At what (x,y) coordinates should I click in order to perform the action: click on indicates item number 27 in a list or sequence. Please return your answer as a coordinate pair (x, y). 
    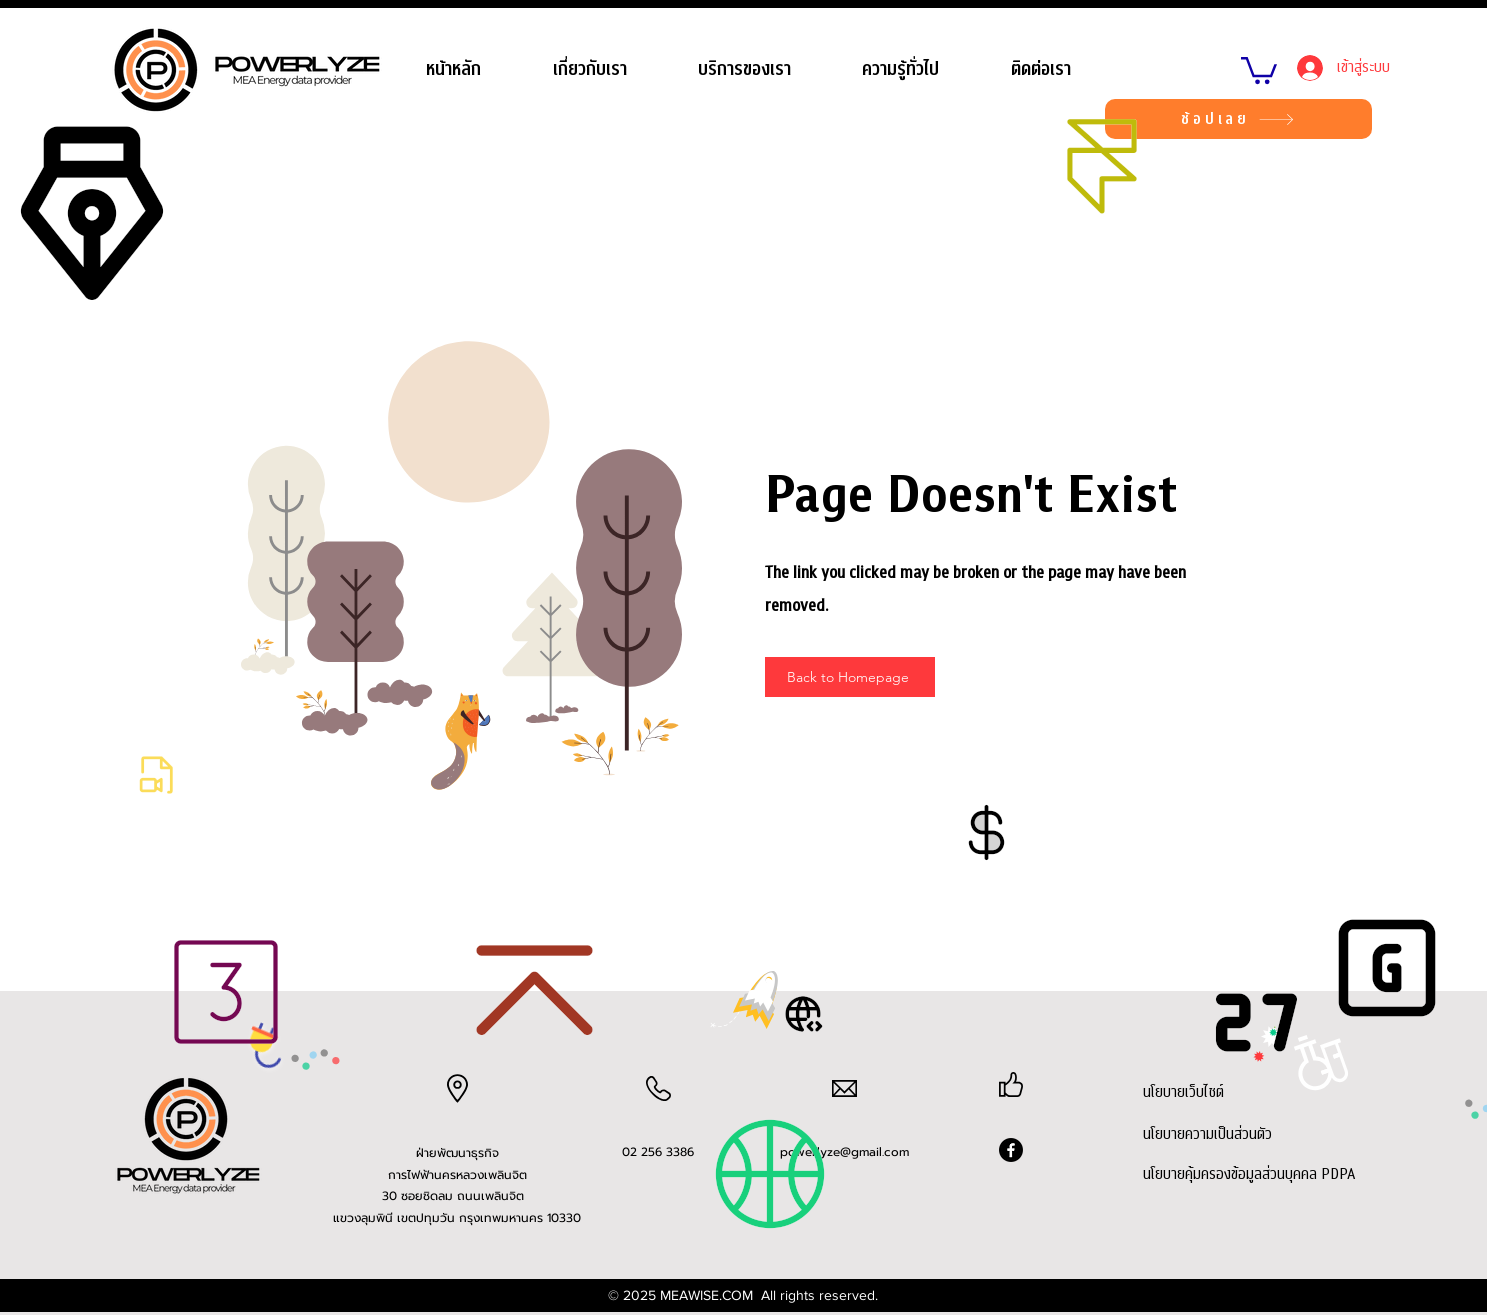
    Looking at the image, I should click on (1256, 1022).